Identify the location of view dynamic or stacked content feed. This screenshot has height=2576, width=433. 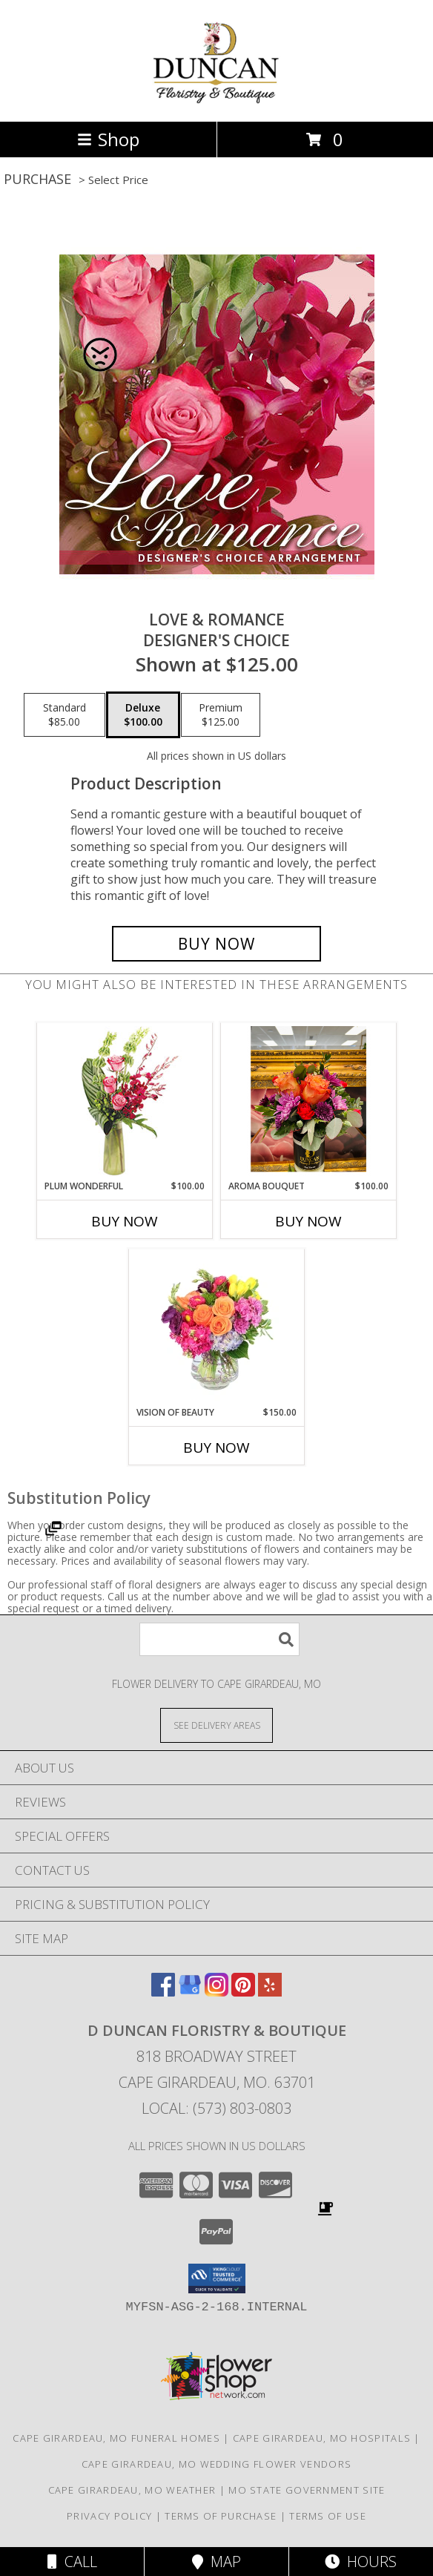
(53, 1528).